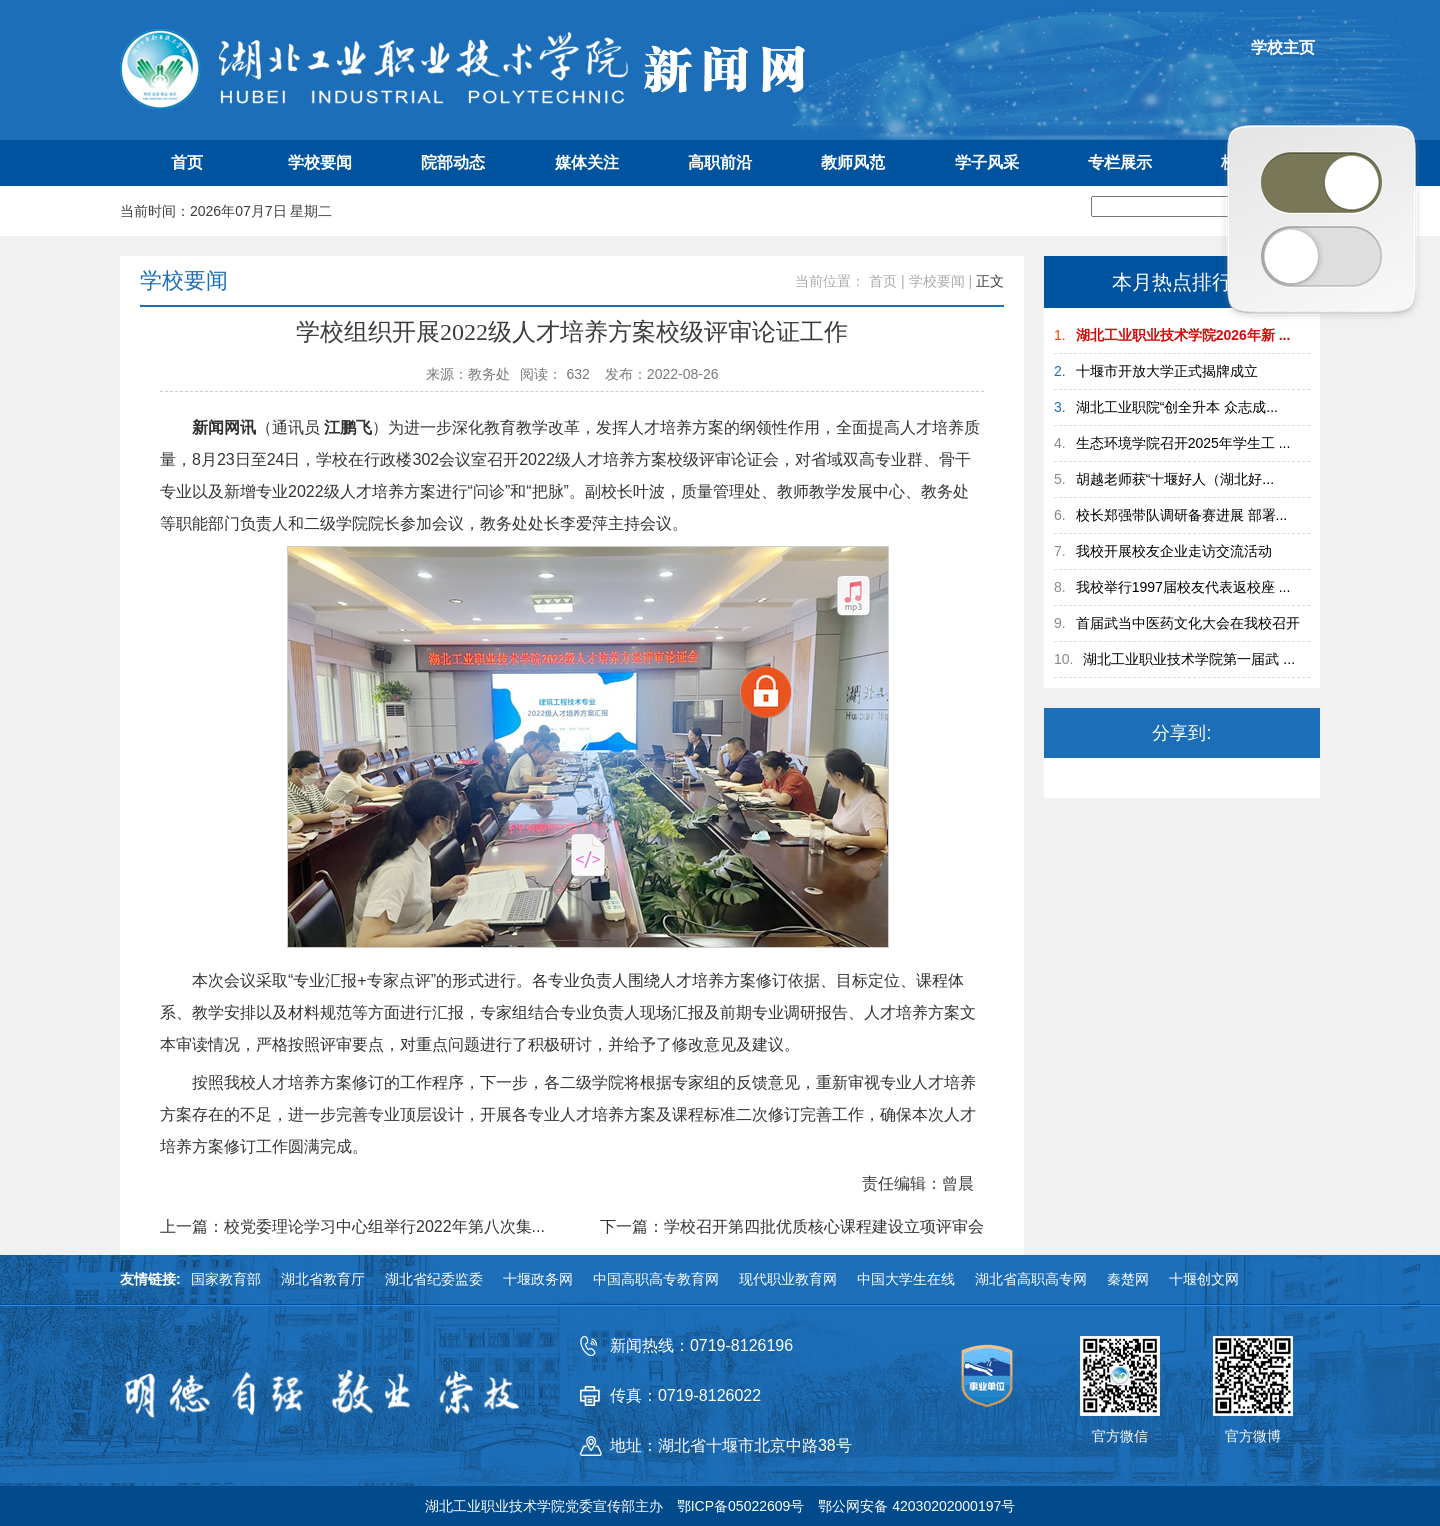 This screenshot has height=1526, width=1440. Describe the element at coordinates (588, 855) in the screenshot. I see `an xml file type indicator` at that location.